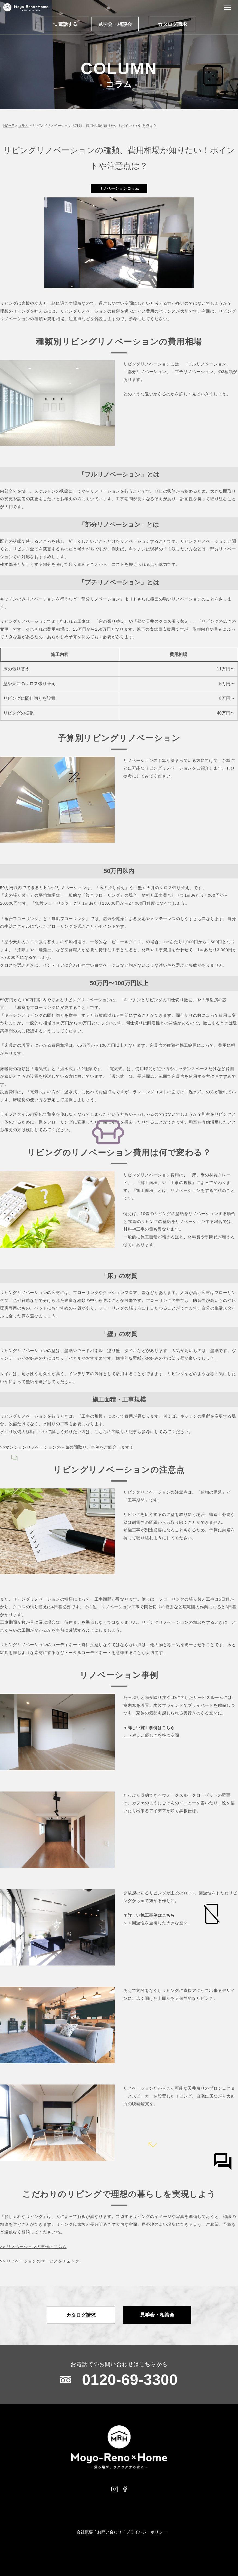 This screenshot has width=238, height=2576. I want to click on open your conversations, so click(14, 1458).